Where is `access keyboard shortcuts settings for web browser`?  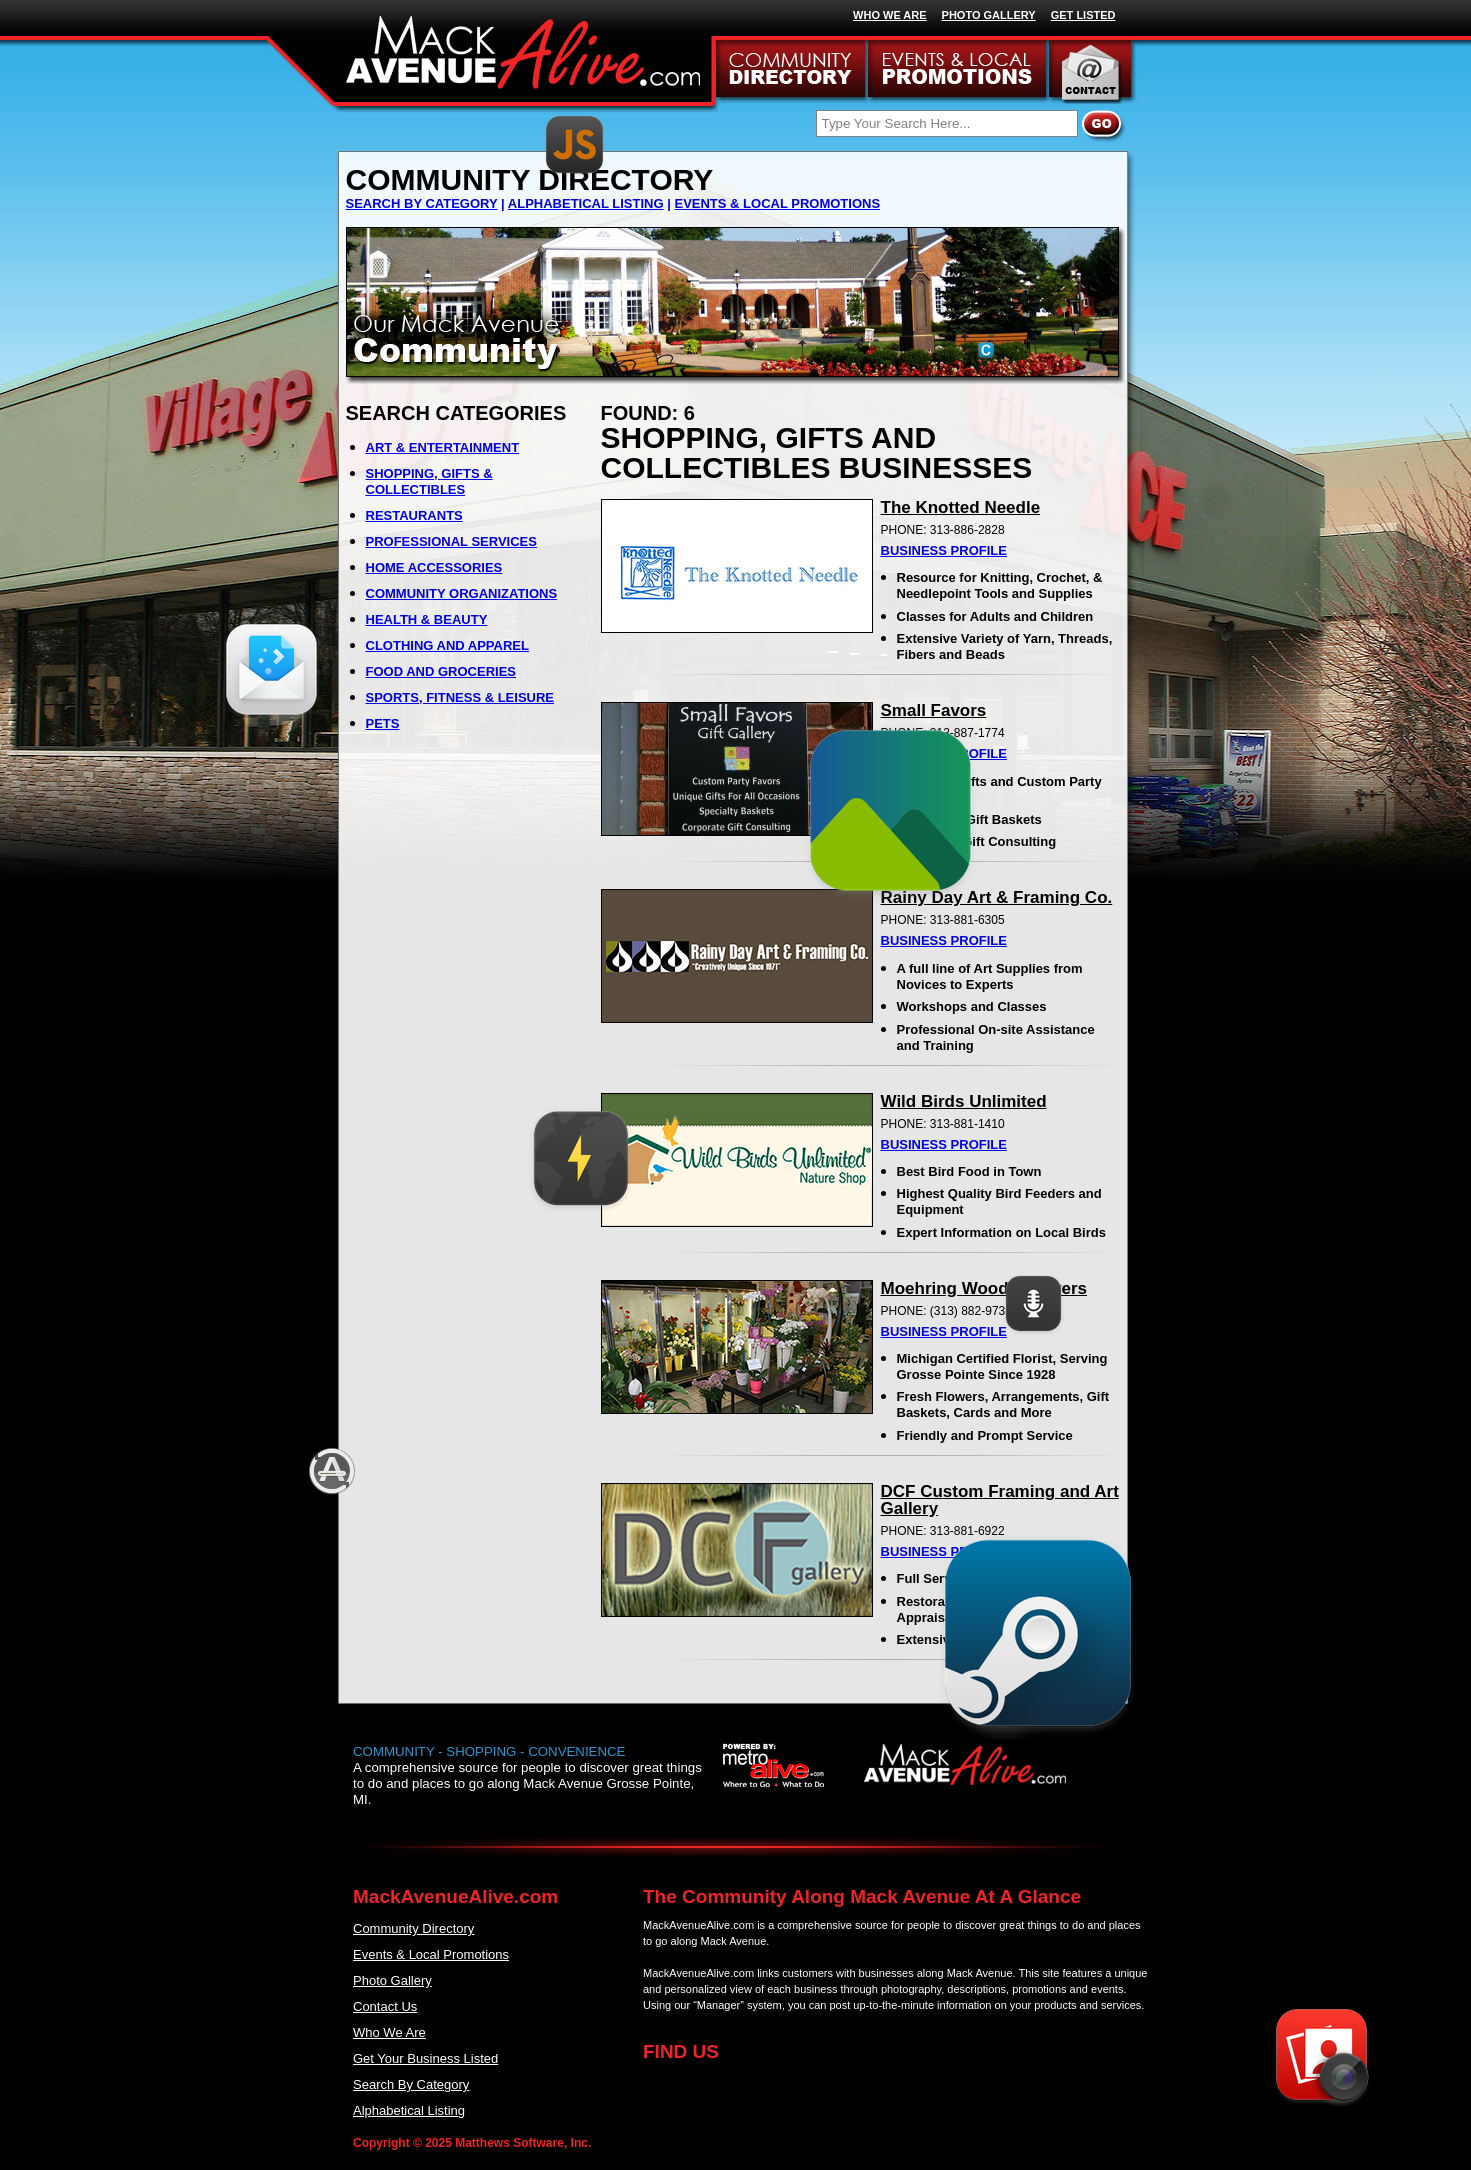
access keyboard shortcuts settings for web browser is located at coordinates (581, 1160).